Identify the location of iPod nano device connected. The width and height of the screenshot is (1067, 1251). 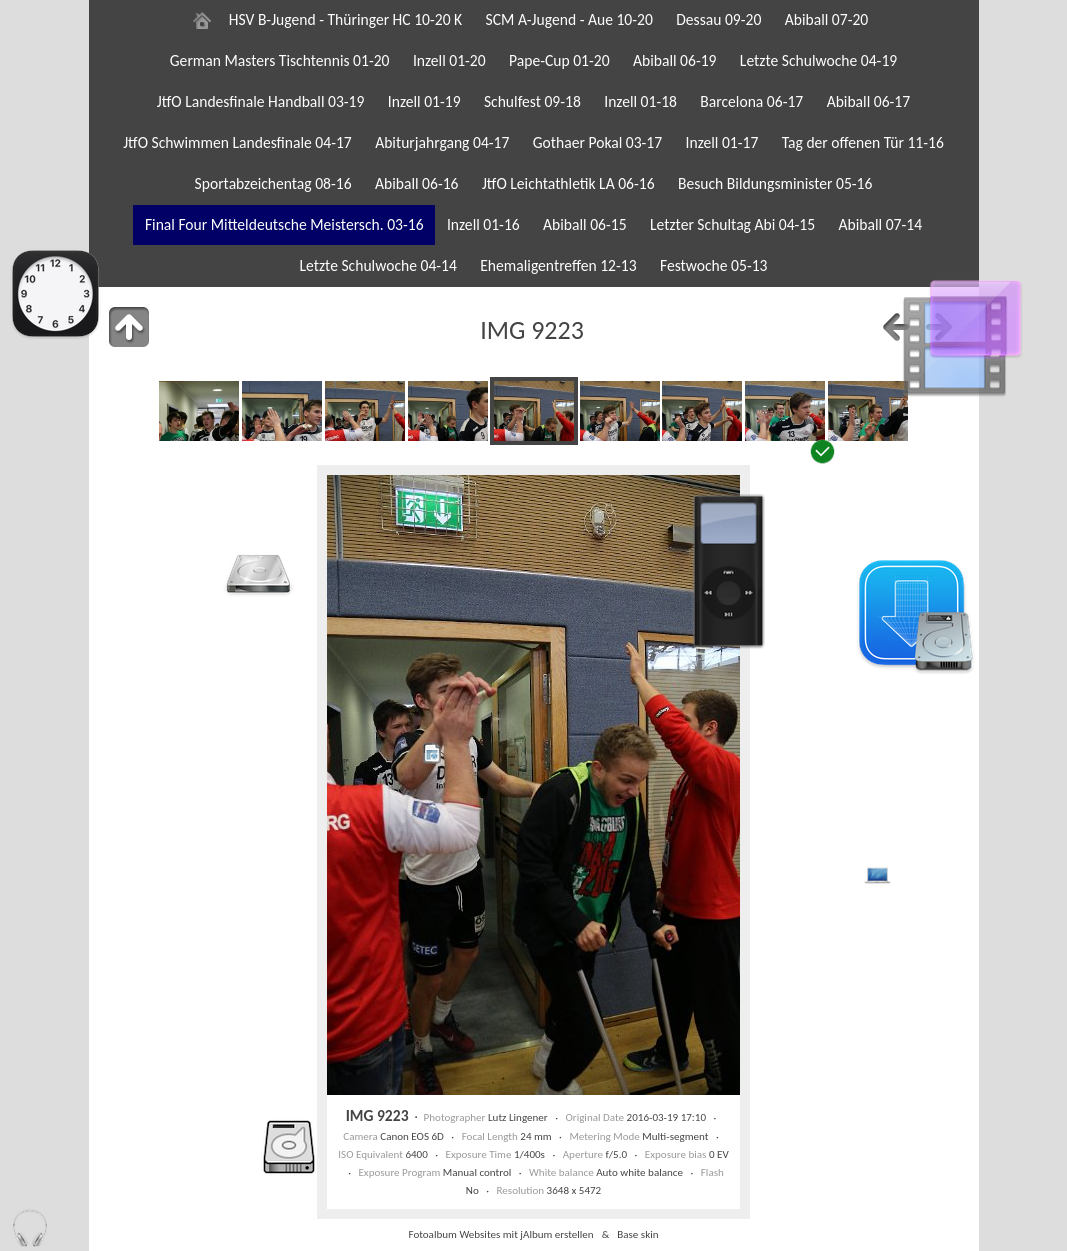
(728, 571).